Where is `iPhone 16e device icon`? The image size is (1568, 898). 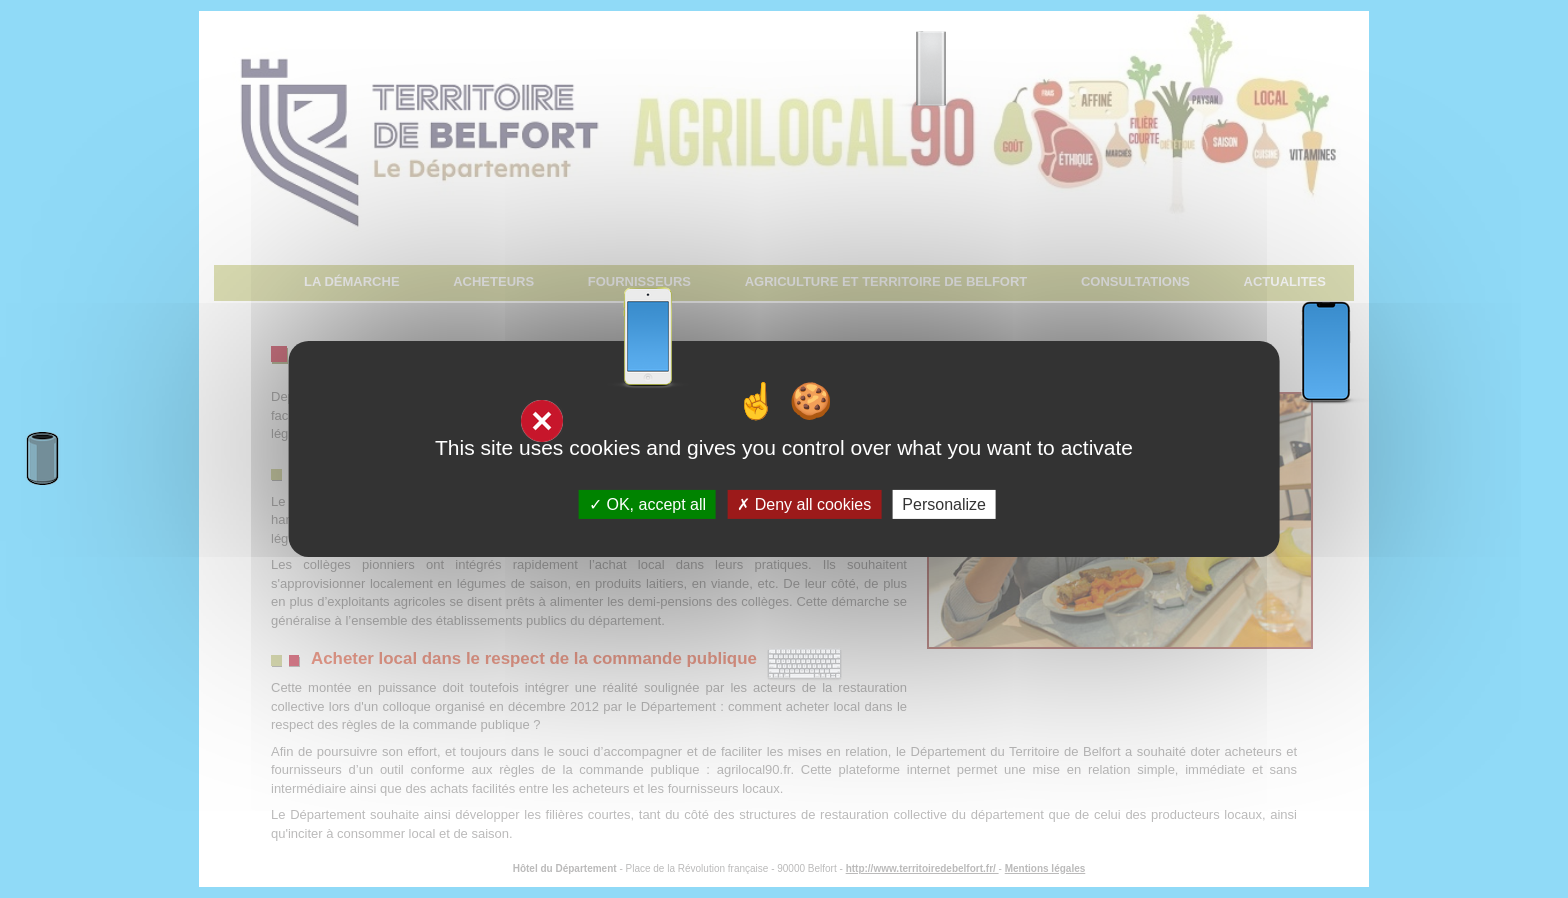
iPhone 16e device icon is located at coordinates (1326, 353).